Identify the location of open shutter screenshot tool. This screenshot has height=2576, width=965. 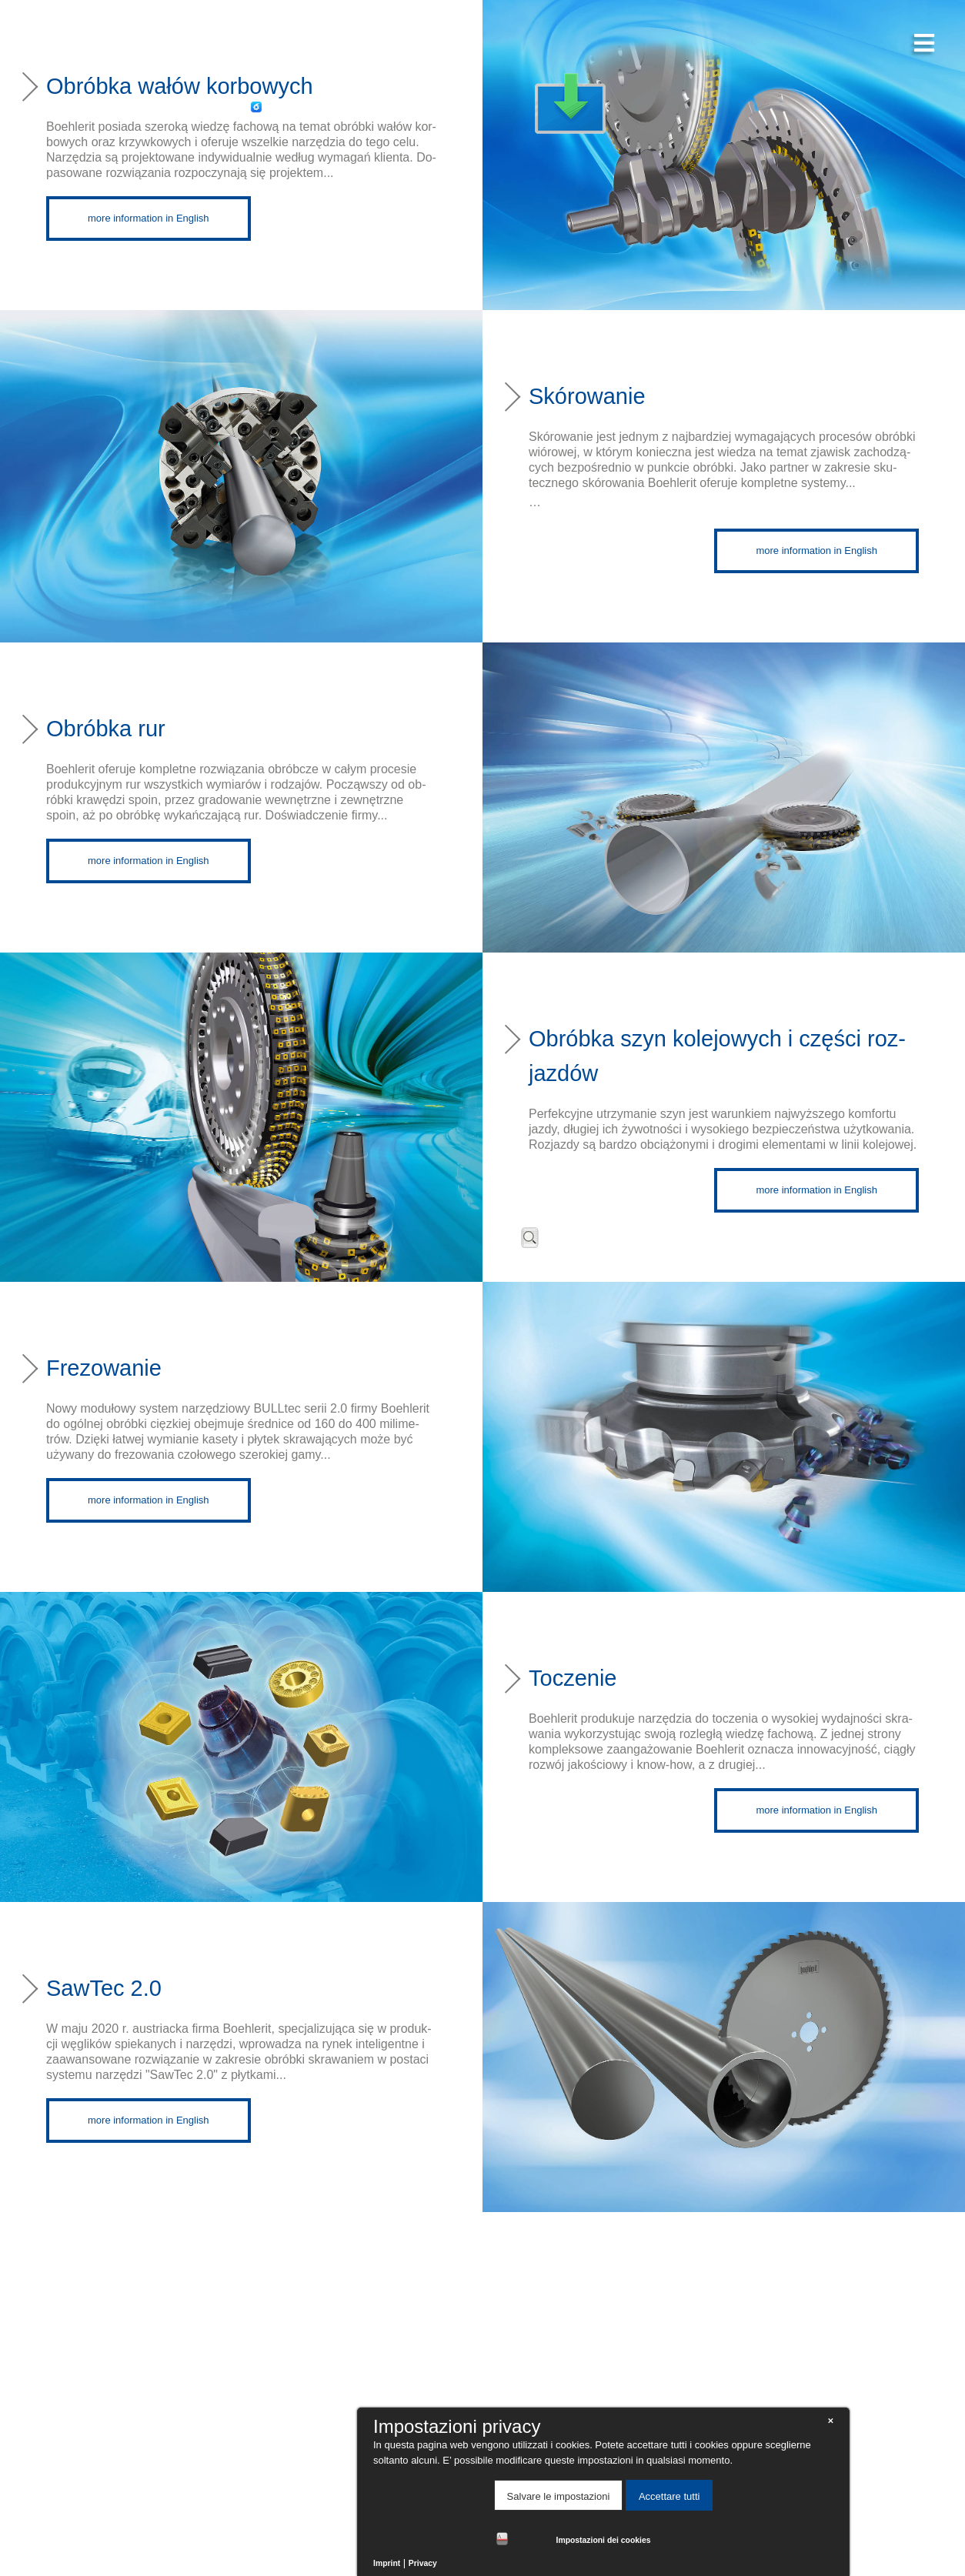
(256, 107).